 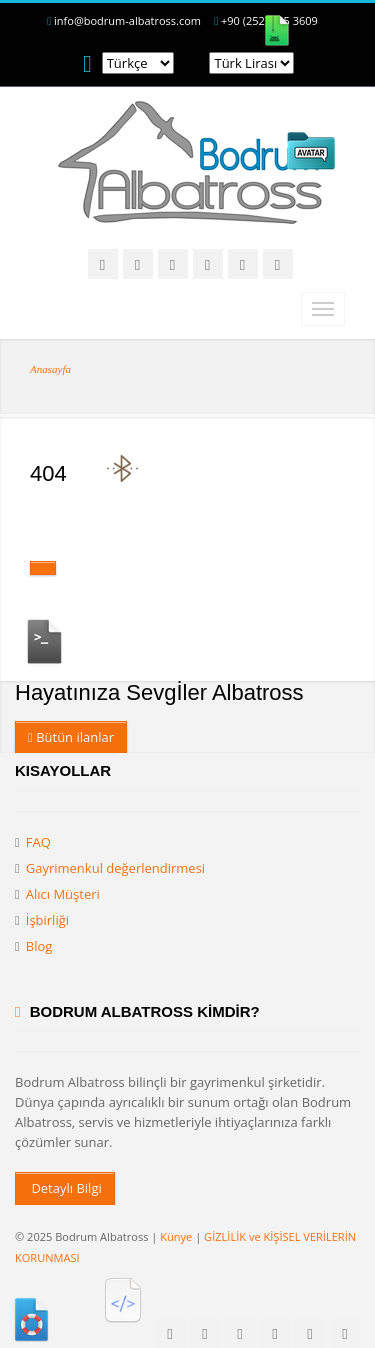 What do you see at coordinates (277, 31) in the screenshot?
I see `an android application package file` at bounding box center [277, 31].